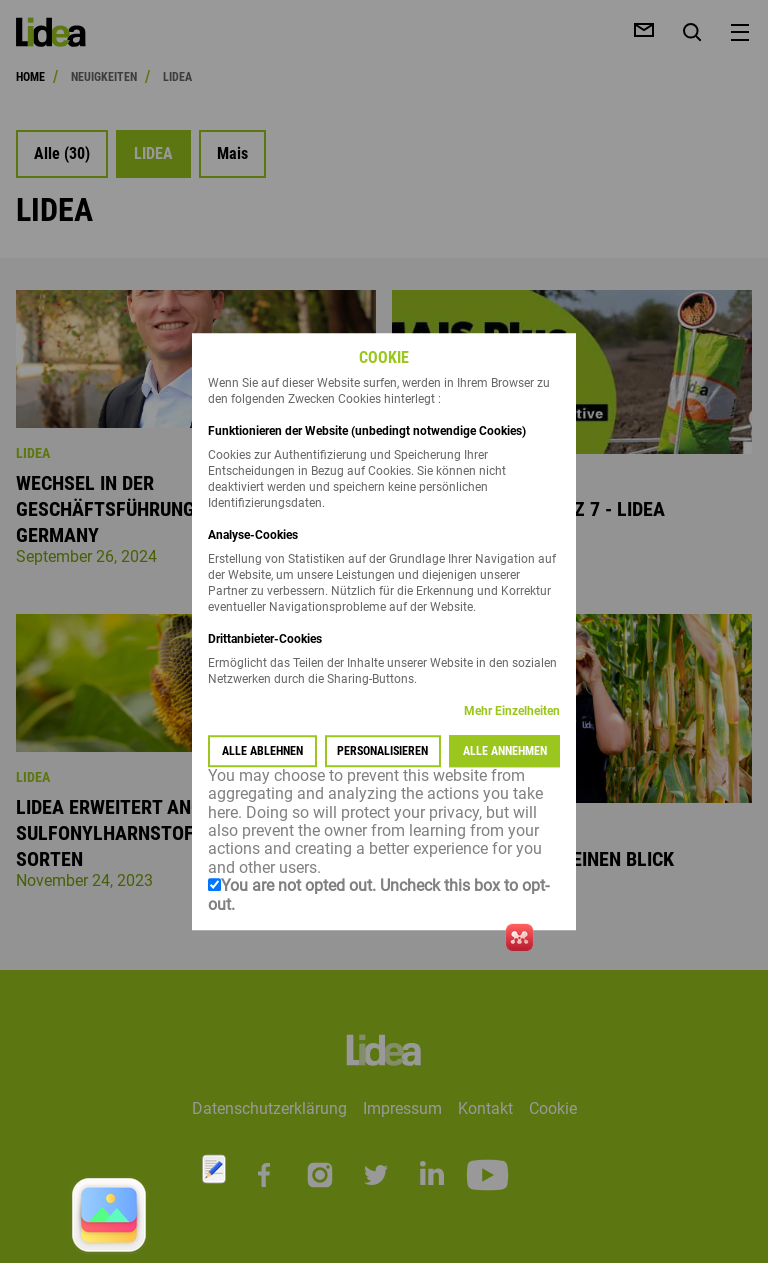  Describe the element at coordinates (109, 1215) in the screenshot. I see `open imagefan reloaded photo viewer app` at that location.